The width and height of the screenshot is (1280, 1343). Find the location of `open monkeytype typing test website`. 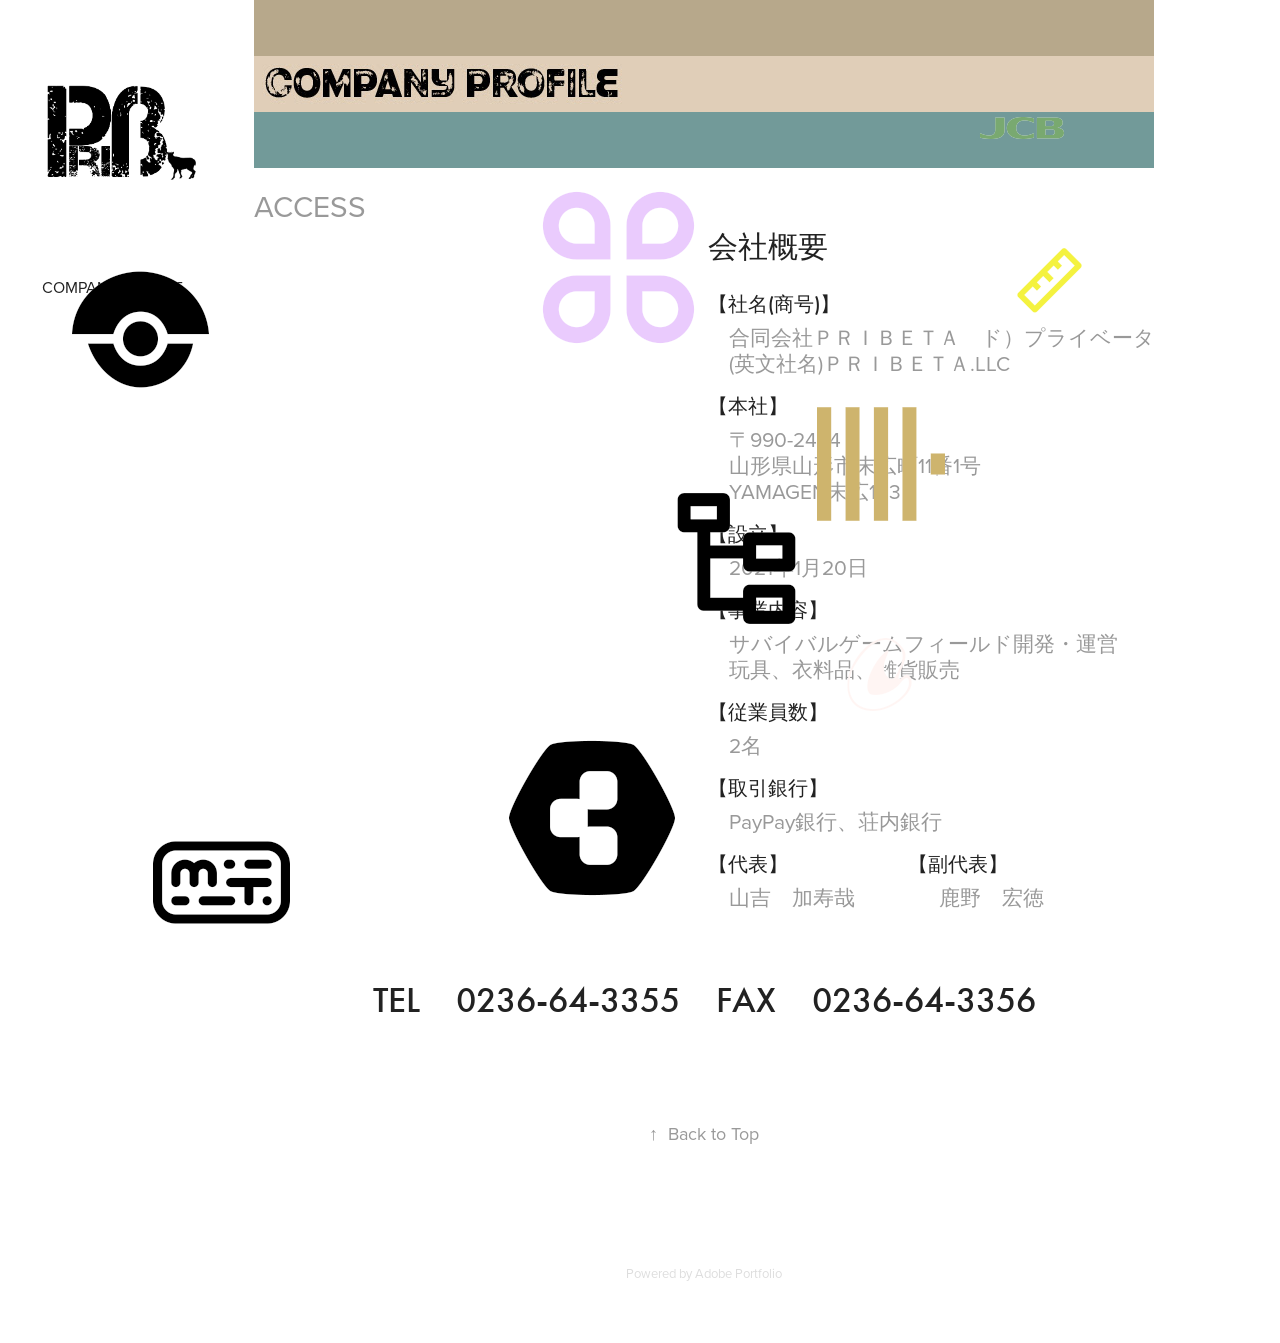

open monkeytype typing test website is located at coordinates (221, 882).